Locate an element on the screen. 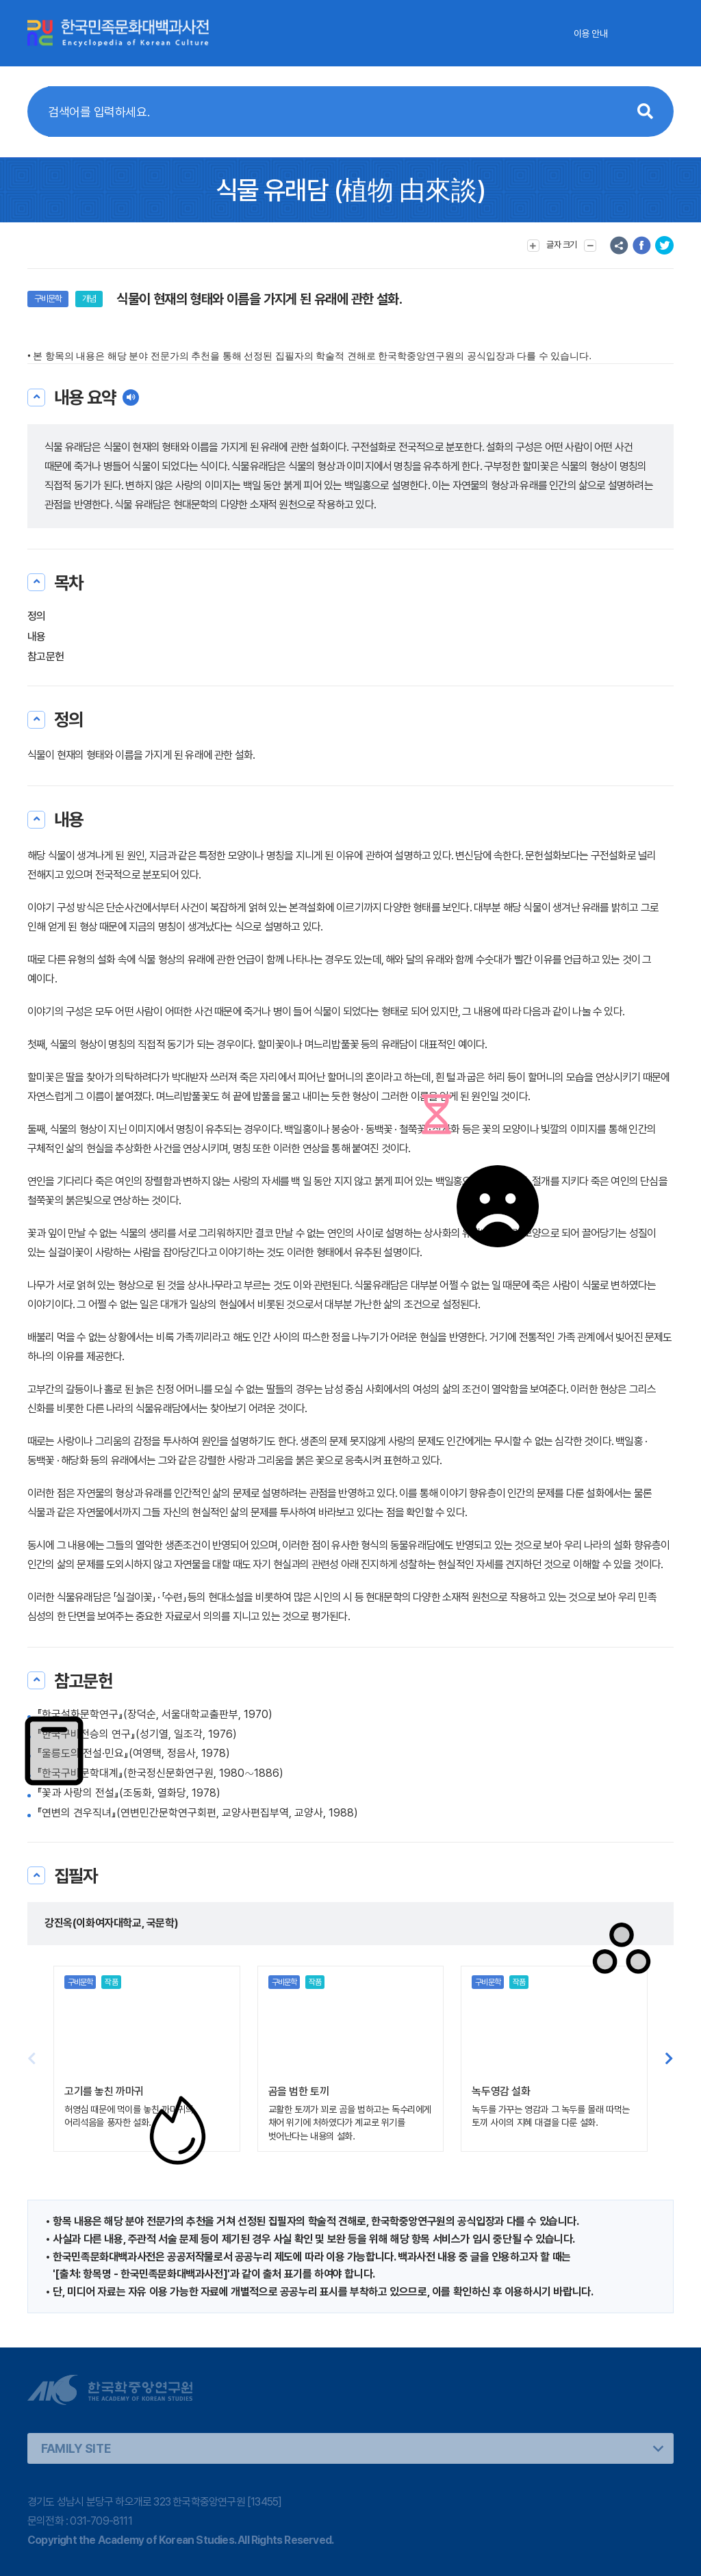 This screenshot has height=2576, width=701. indicates trending or popular content is located at coordinates (177, 2131).